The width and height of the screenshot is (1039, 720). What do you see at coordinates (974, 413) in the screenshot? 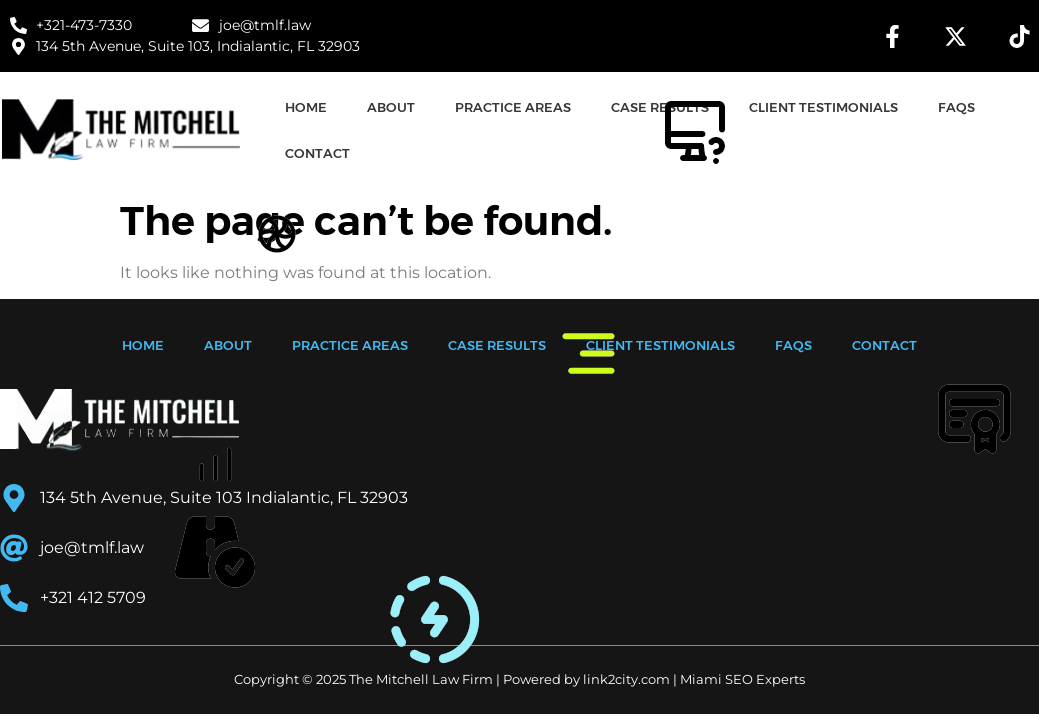
I see `view certificate or credential details` at bounding box center [974, 413].